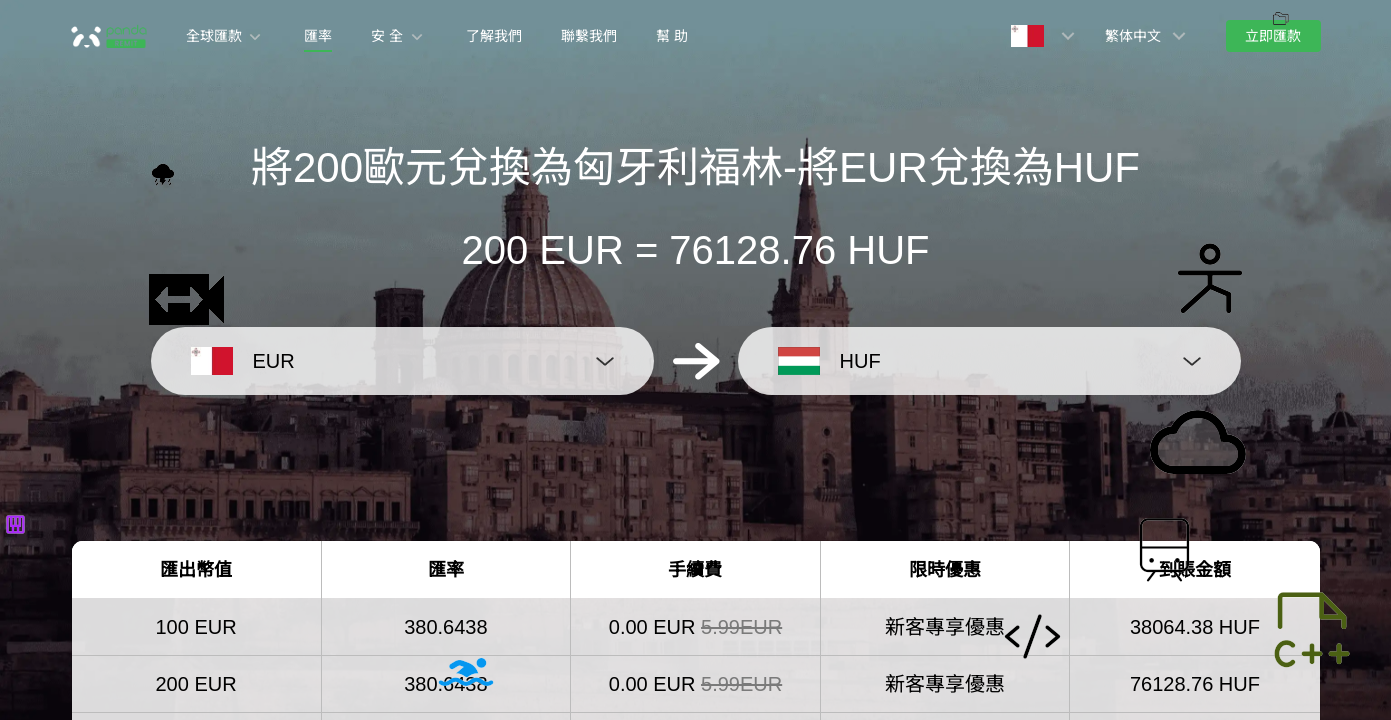 This screenshot has width=1391, height=720. I want to click on open music or piano app, so click(15, 524).